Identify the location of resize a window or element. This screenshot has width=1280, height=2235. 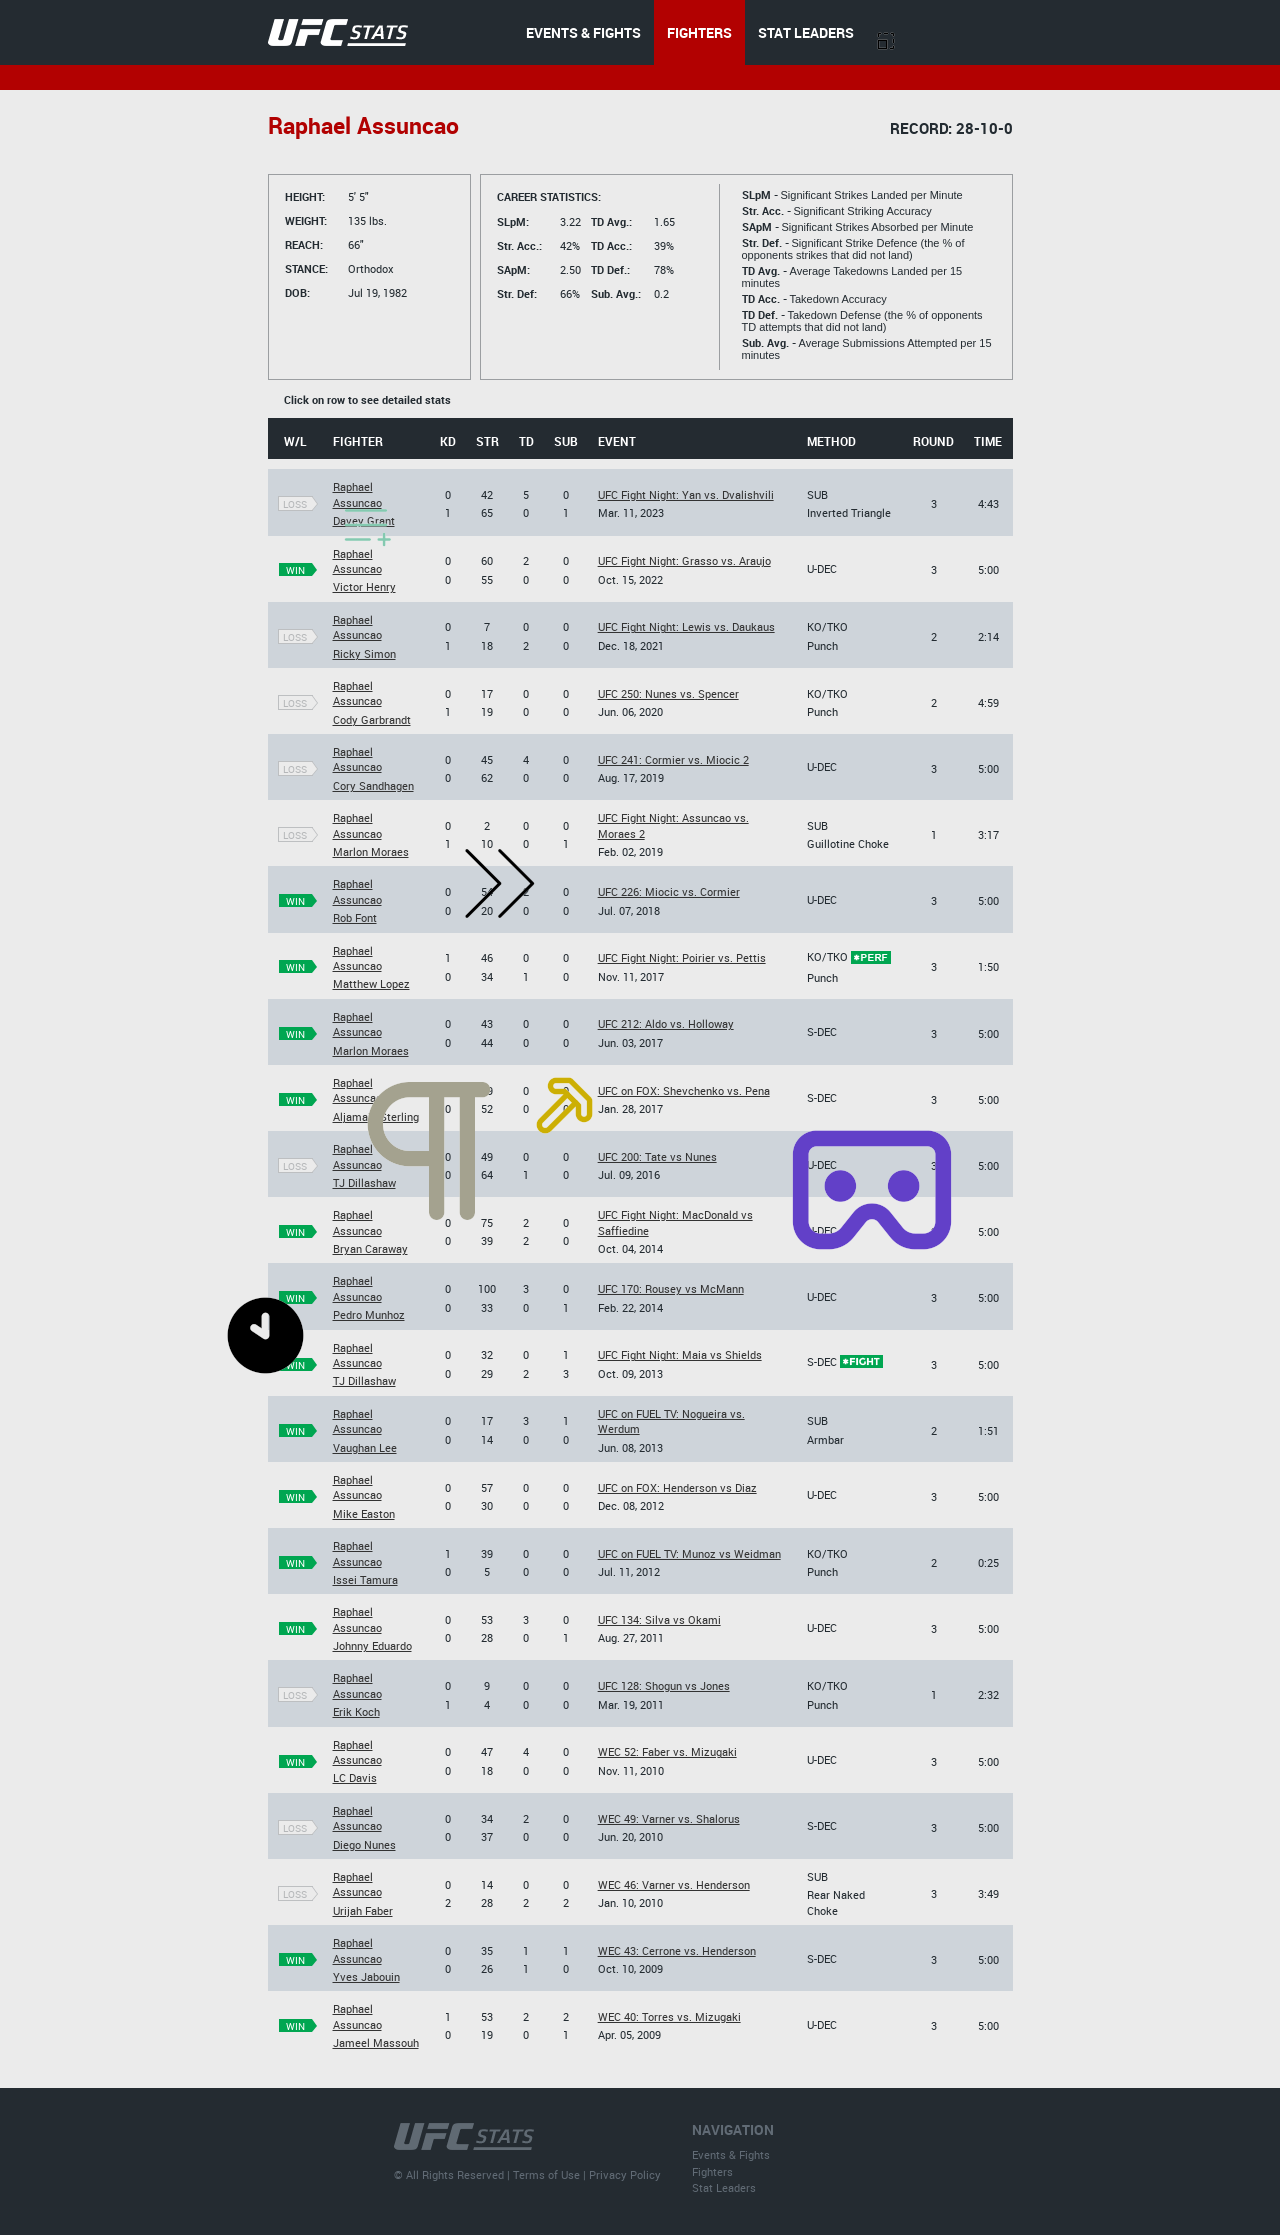
(886, 41).